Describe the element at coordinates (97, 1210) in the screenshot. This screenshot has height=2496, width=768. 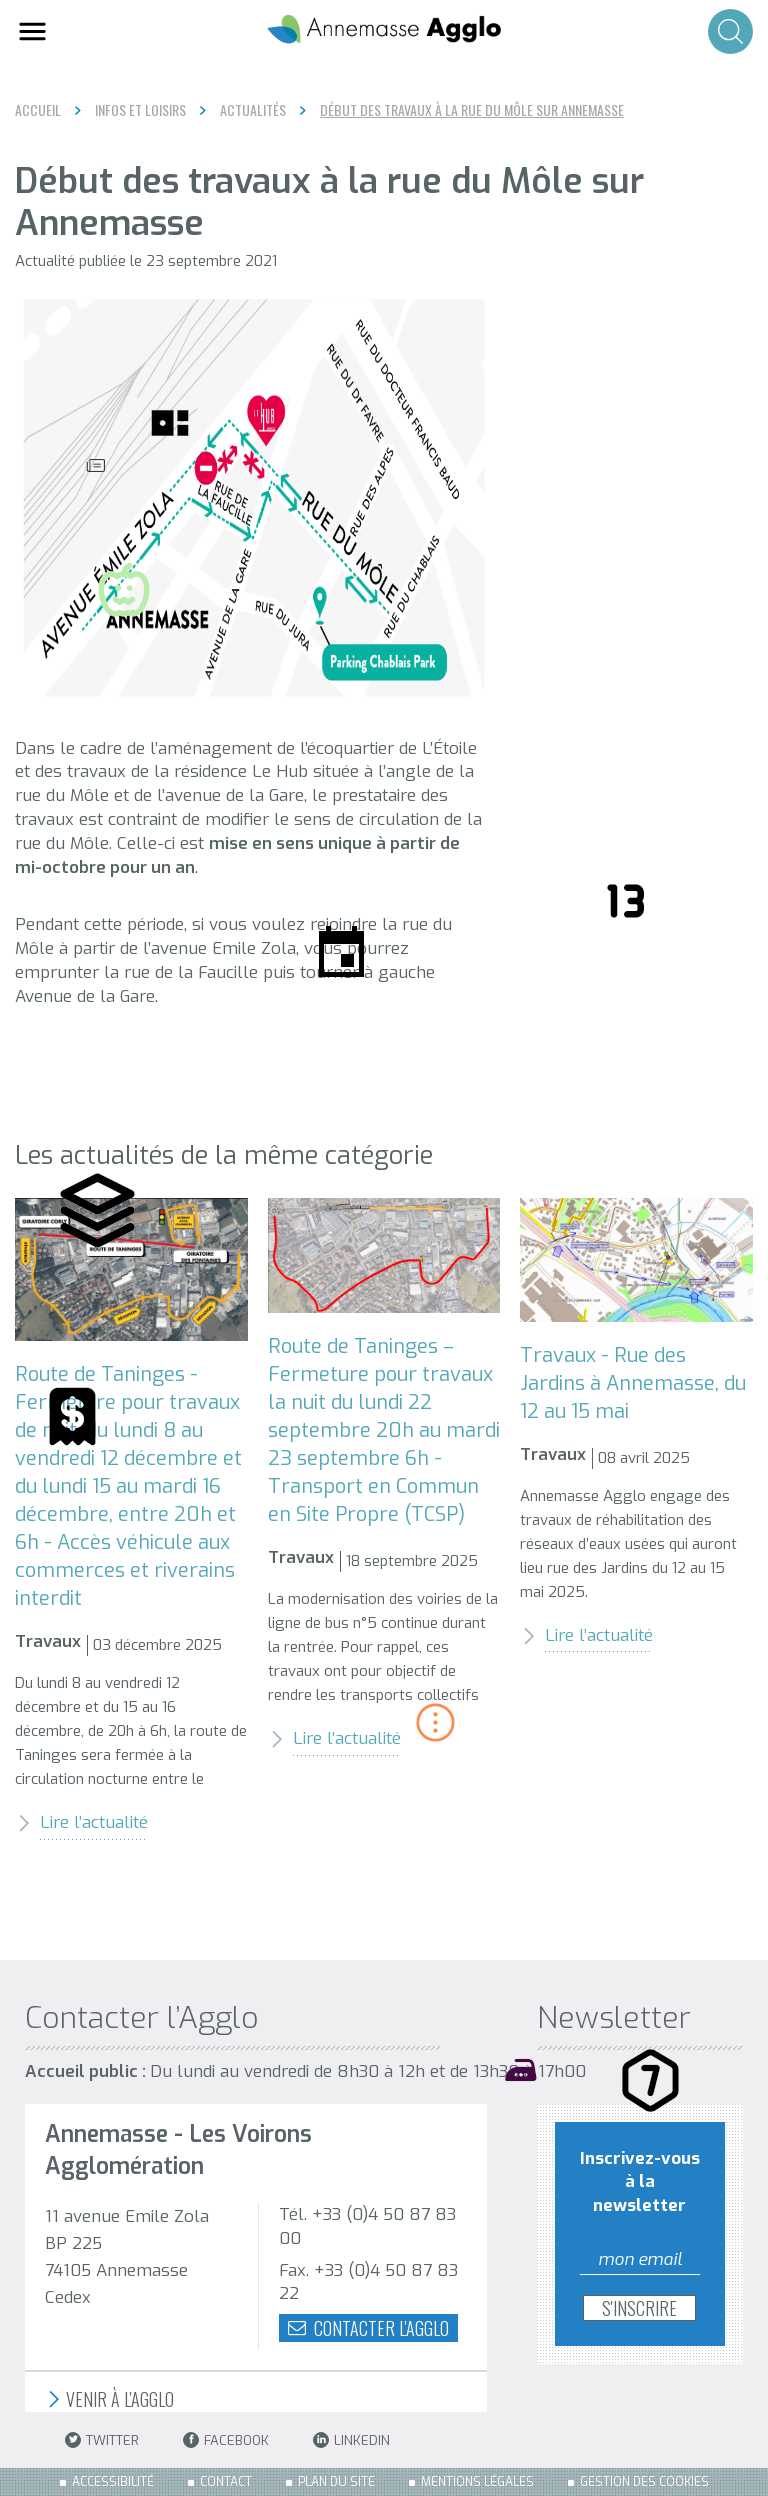
I see `view stacked layers or content` at that location.